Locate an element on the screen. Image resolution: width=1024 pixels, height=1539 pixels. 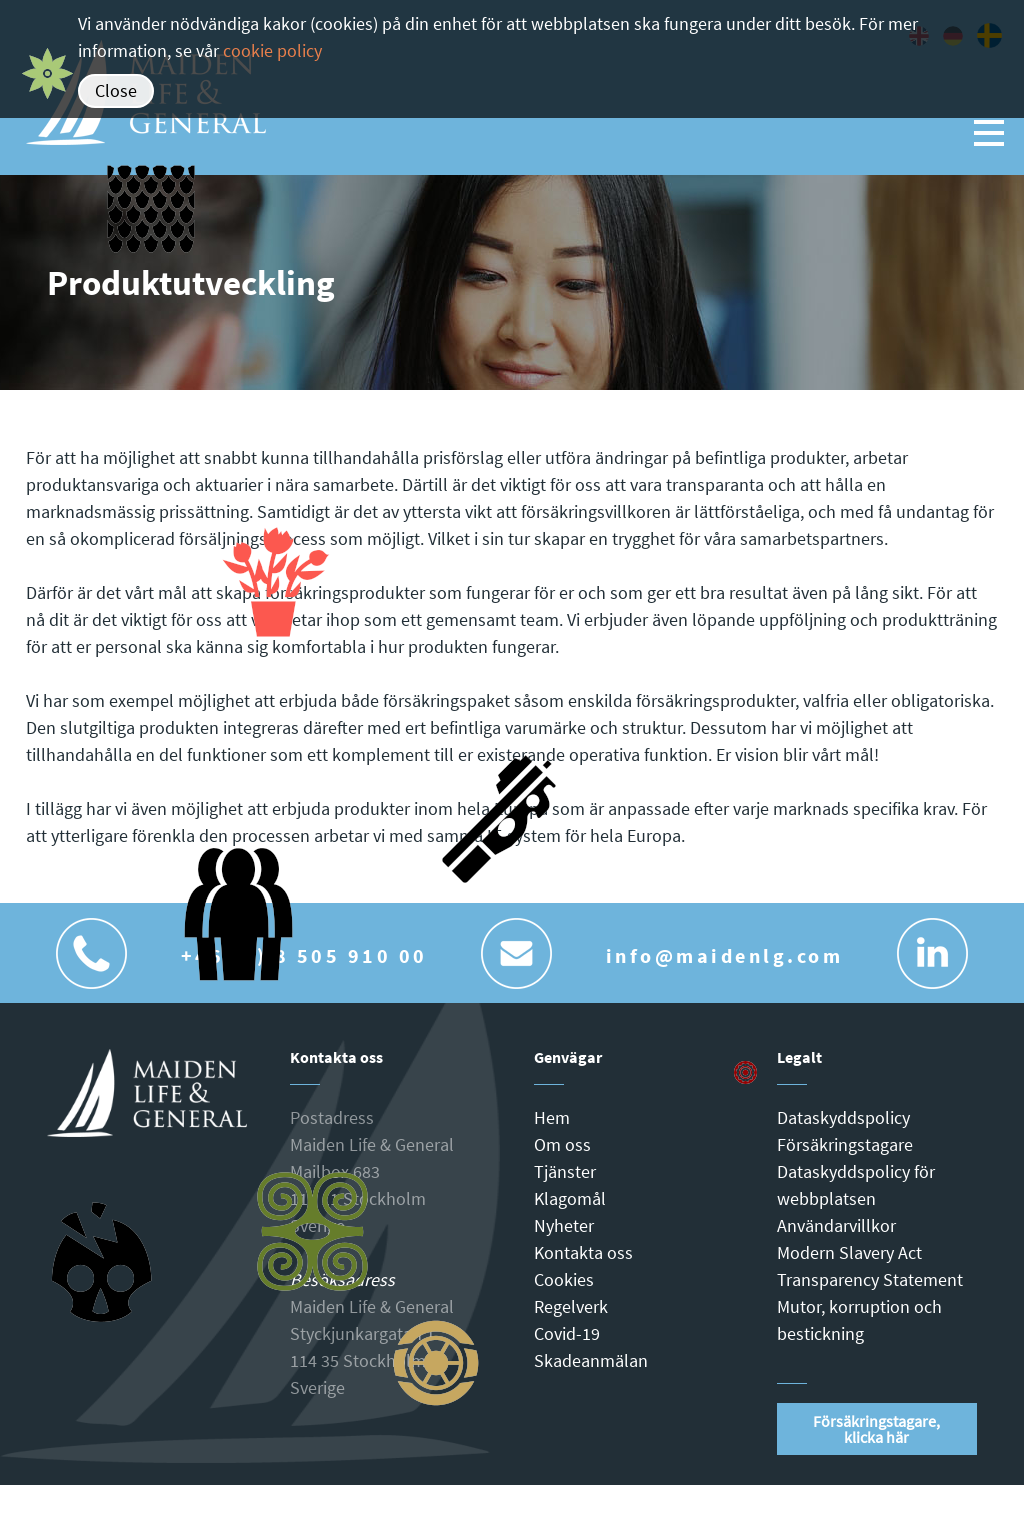
backup or sync your team data is located at coordinates (239, 914).